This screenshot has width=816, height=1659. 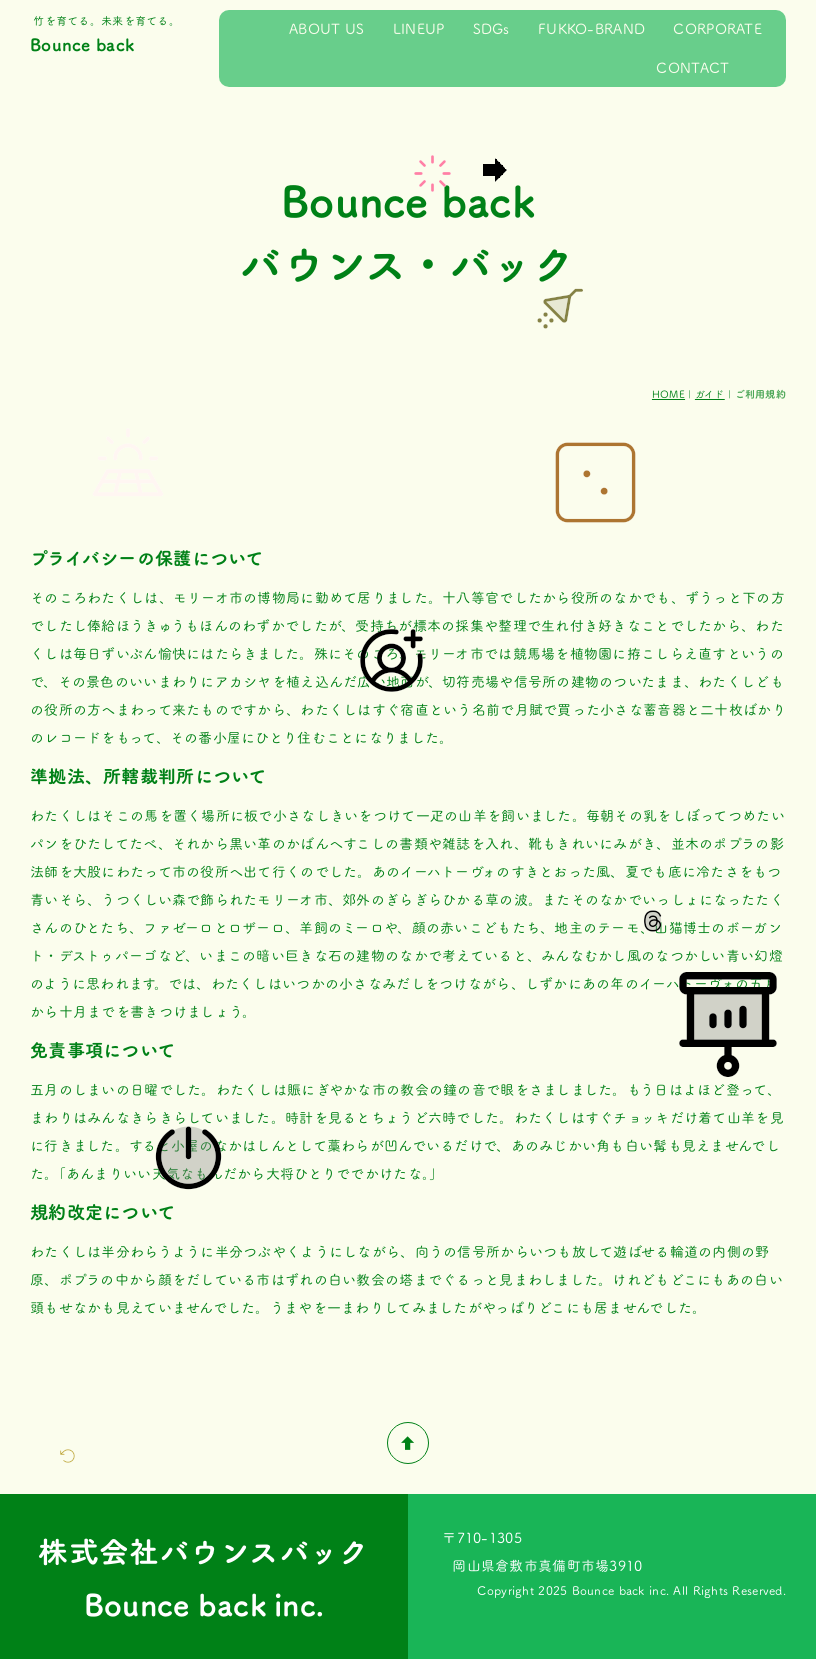 What do you see at coordinates (559, 306) in the screenshot?
I see `filter or sort content` at bounding box center [559, 306].